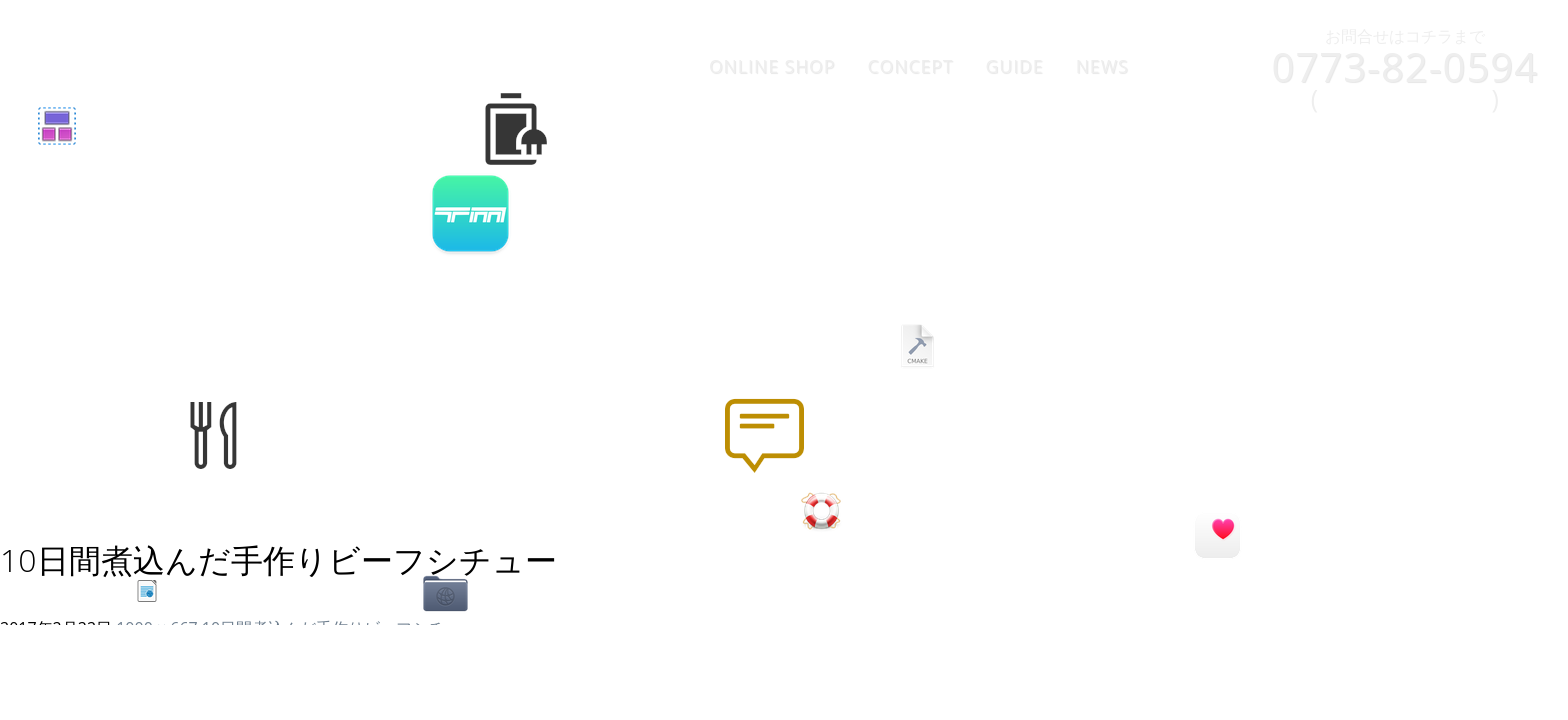 The image size is (1568, 720). What do you see at coordinates (764, 433) in the screenshot?
I see `open the messaging app` at bounding box center [764, 433].